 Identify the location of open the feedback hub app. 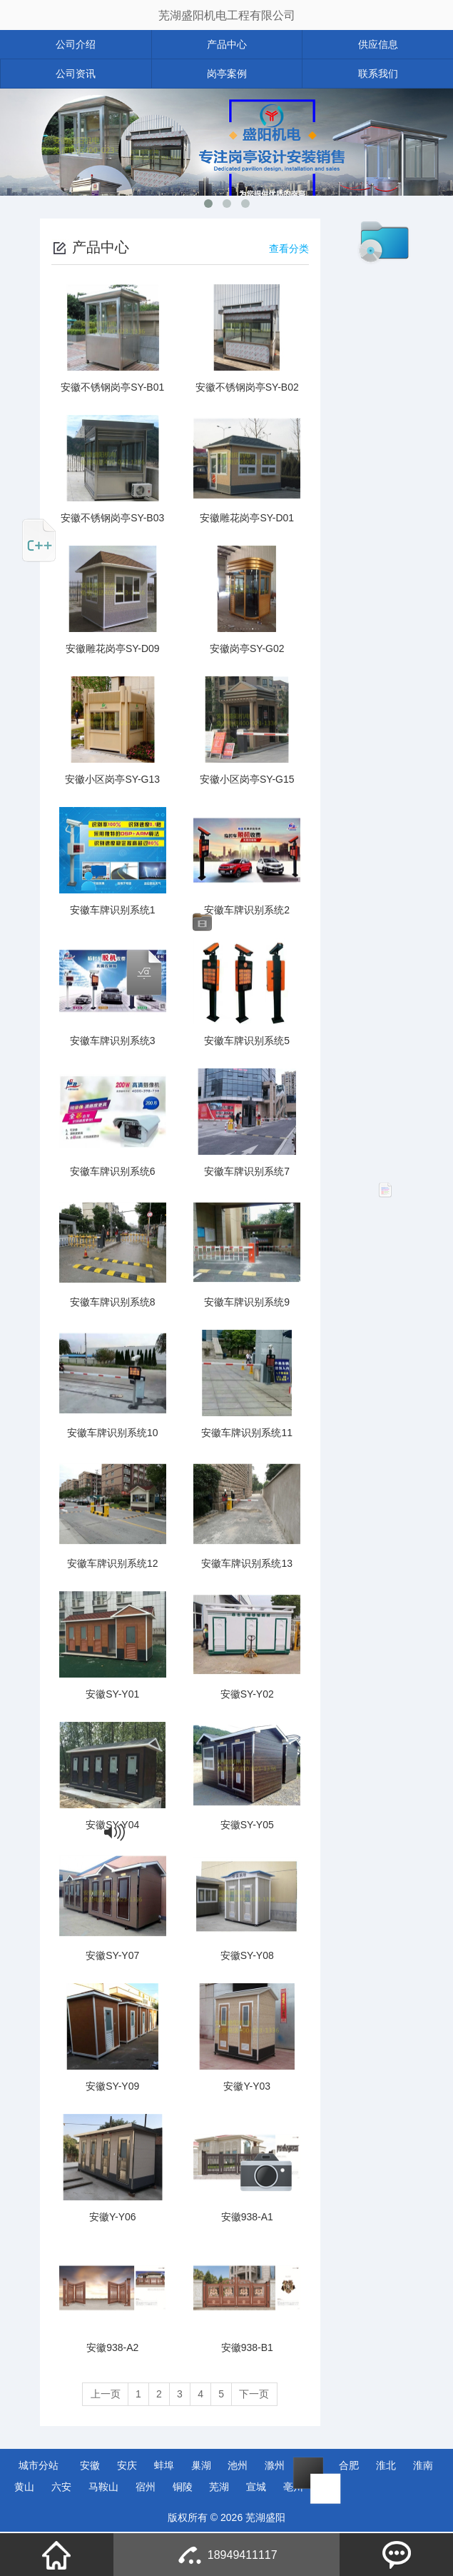
(93, 878).